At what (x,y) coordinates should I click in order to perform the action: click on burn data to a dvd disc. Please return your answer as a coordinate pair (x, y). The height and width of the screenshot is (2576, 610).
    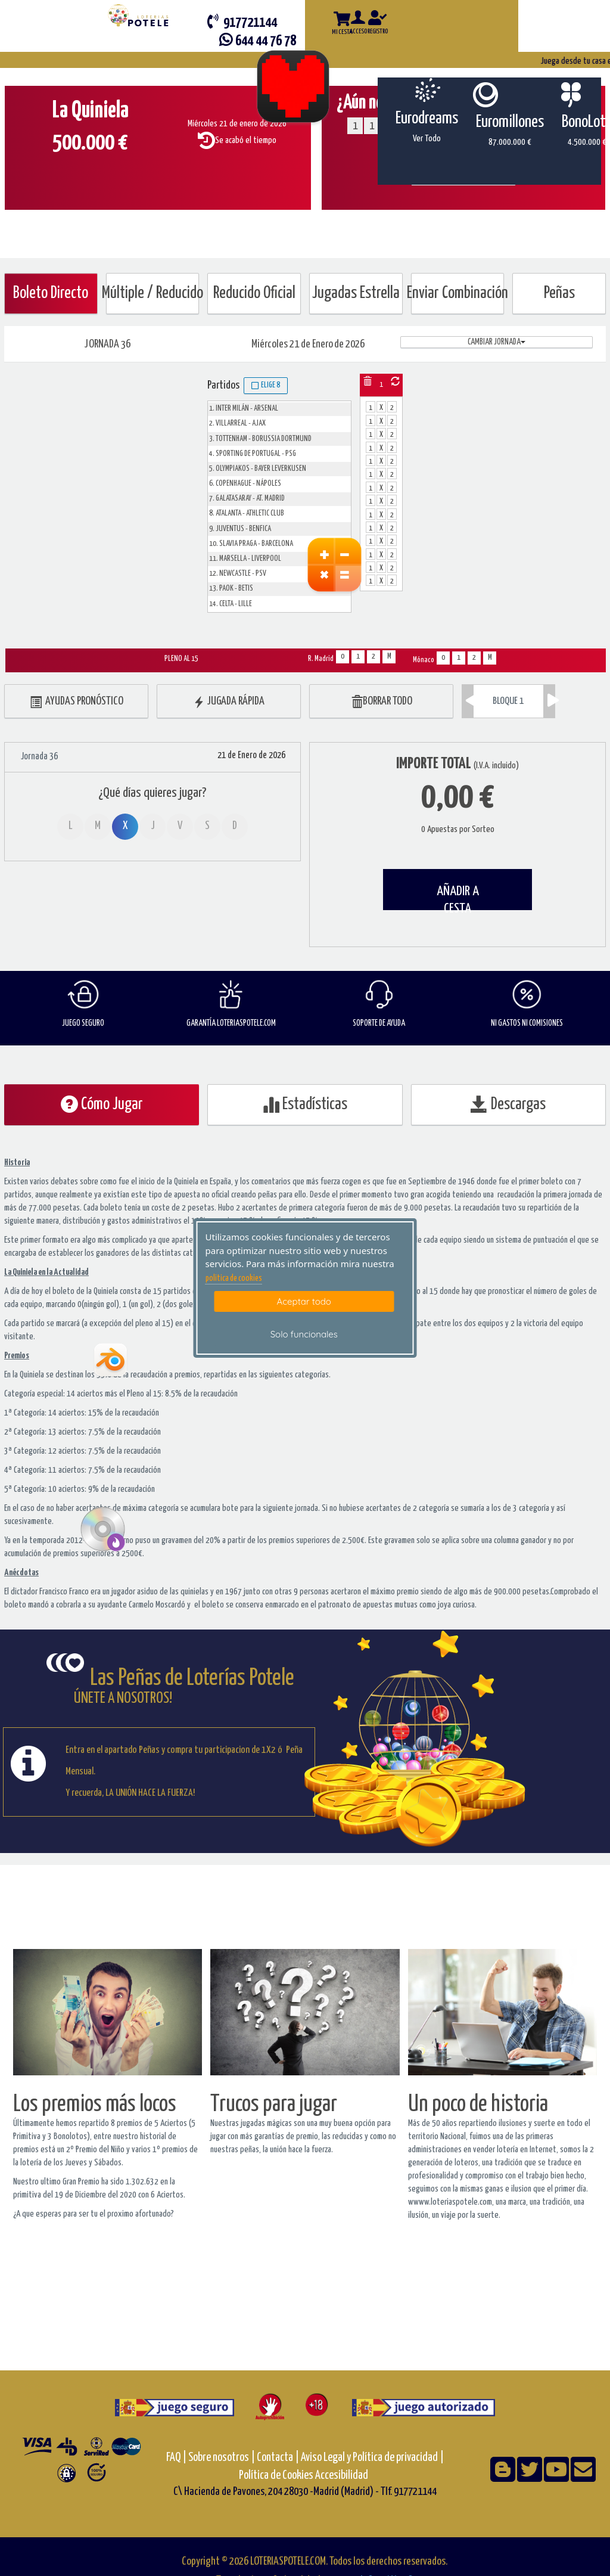
    Looking at the image, I should click on (102, 1529).